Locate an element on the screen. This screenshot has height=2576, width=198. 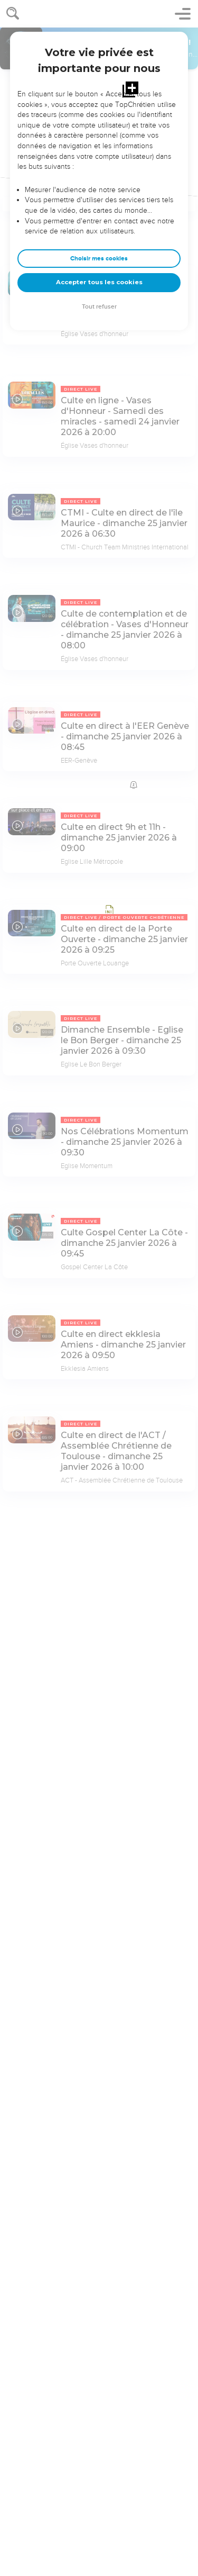
view or open an INI configuration file is located at coordinates (109, 909).